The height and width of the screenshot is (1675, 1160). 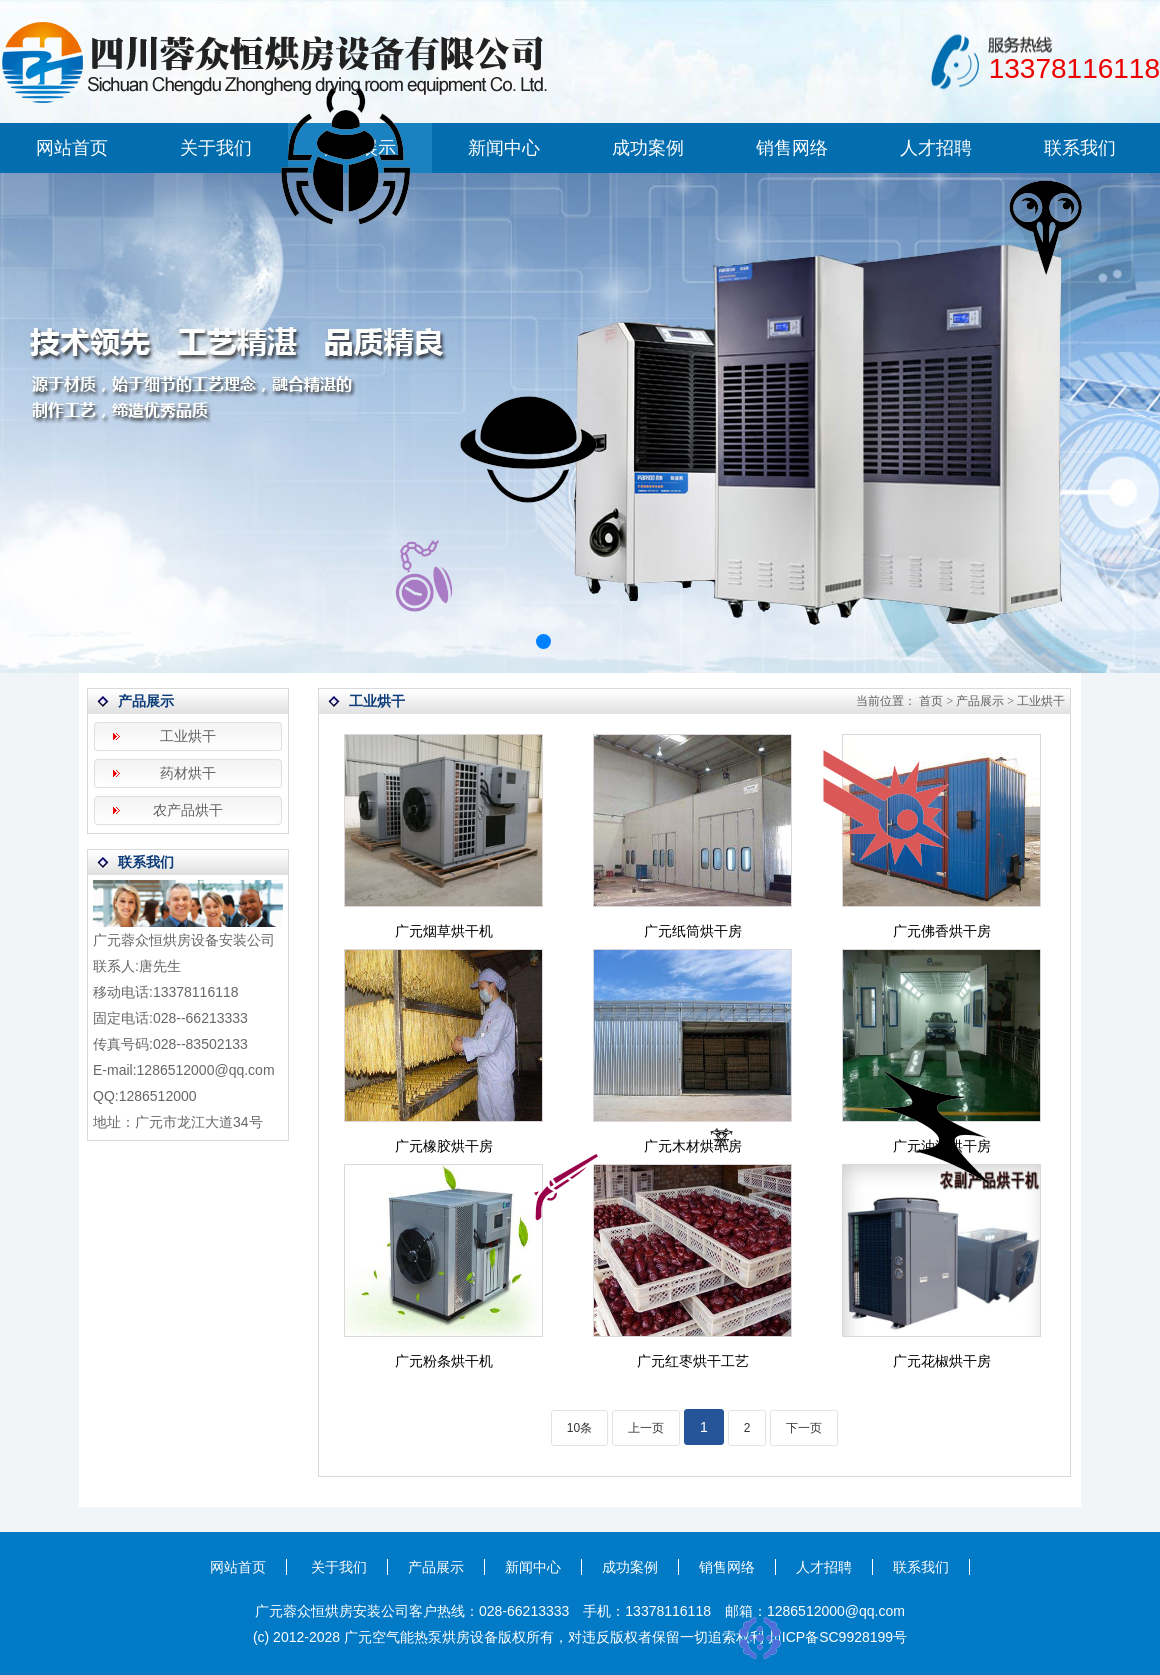 I want to click on access hive or colony management features, so click(x=760, y=1638).